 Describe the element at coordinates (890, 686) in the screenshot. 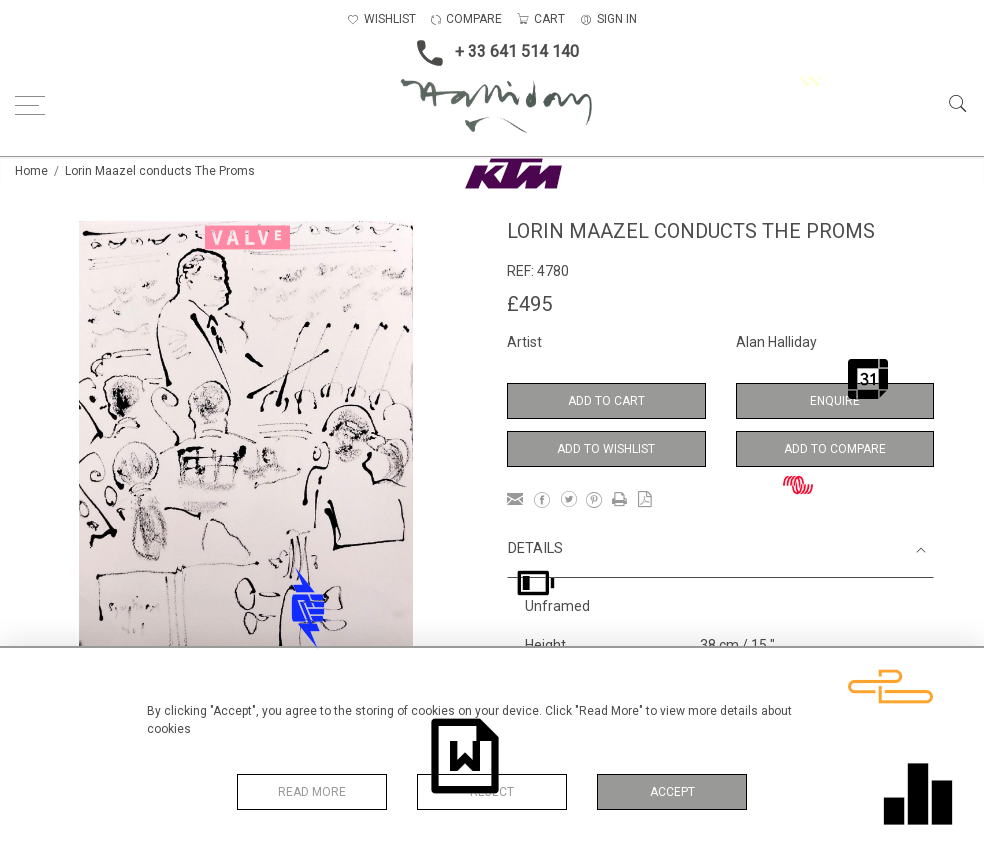

I see `UpCloud cloud hosting service logo` at that location.